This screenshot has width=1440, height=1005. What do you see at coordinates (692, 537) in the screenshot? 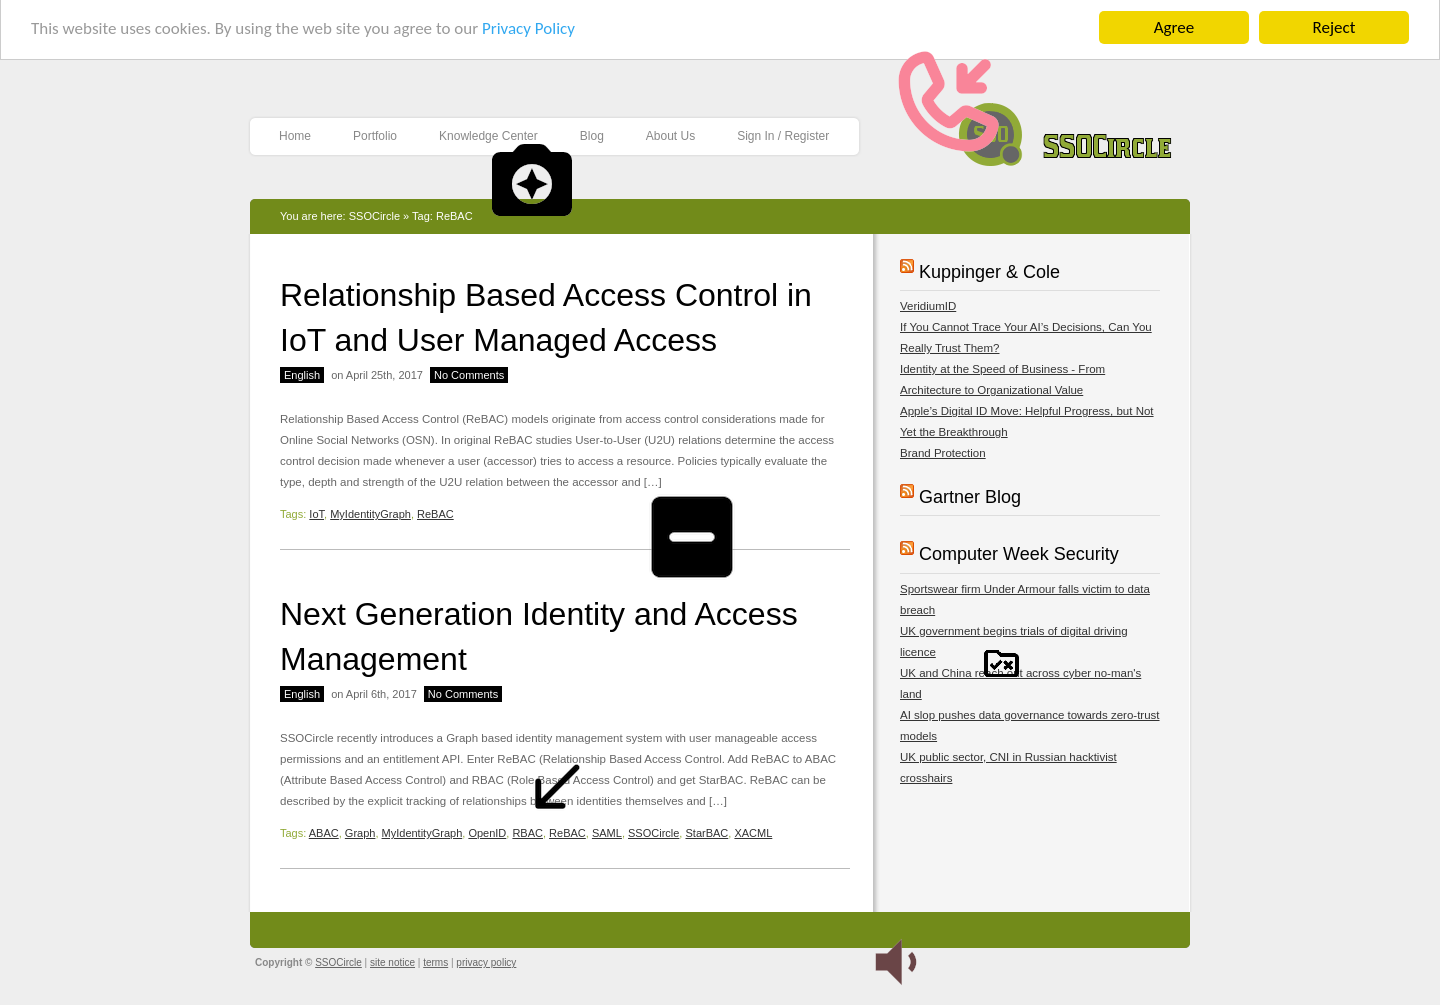
I see `indicates partial selection in a multi-select list` at bounding box center [692, 537].